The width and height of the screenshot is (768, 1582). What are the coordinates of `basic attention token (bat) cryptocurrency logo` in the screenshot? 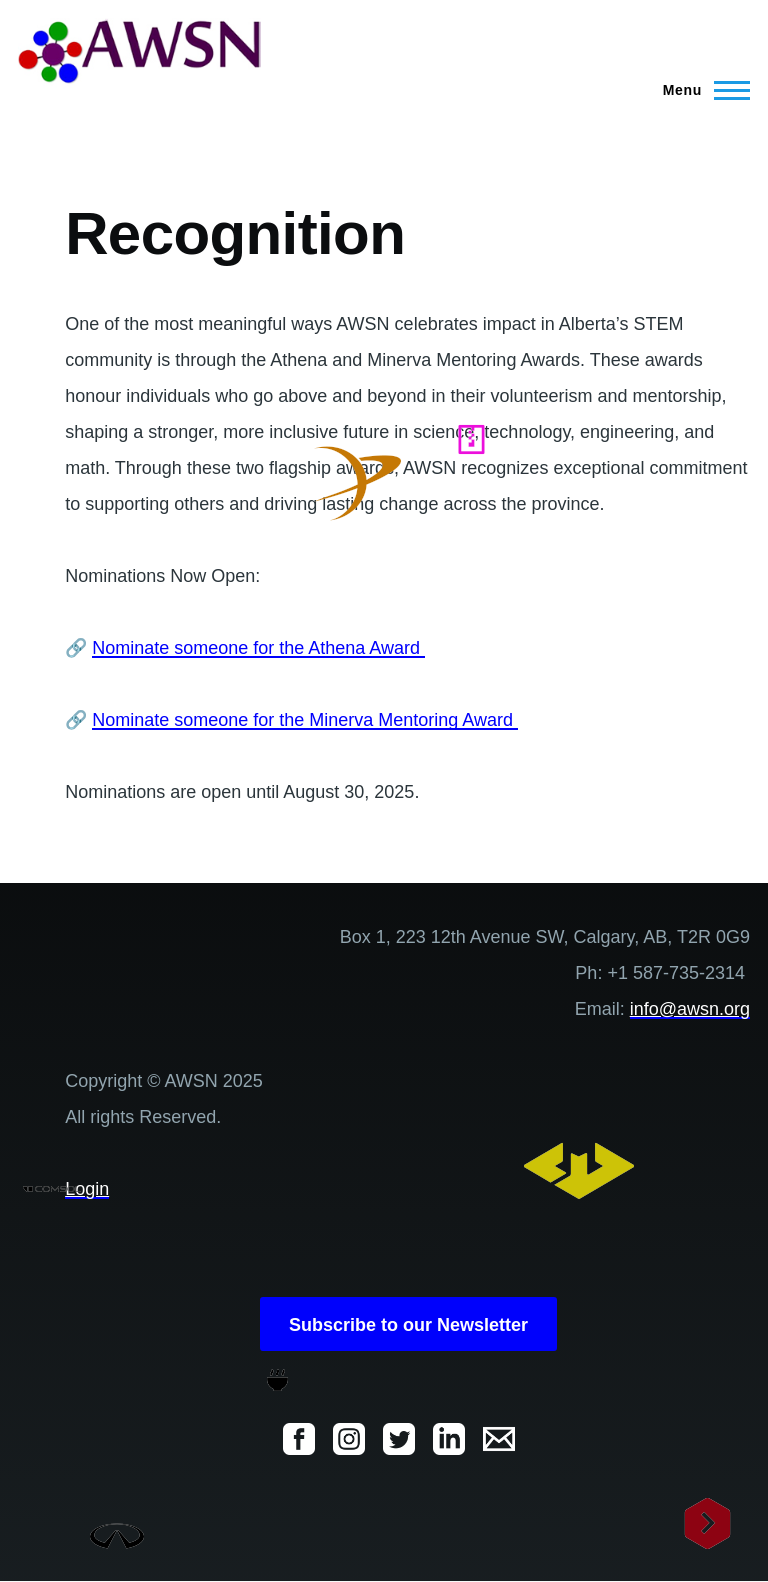 It's located at (579, 1171).